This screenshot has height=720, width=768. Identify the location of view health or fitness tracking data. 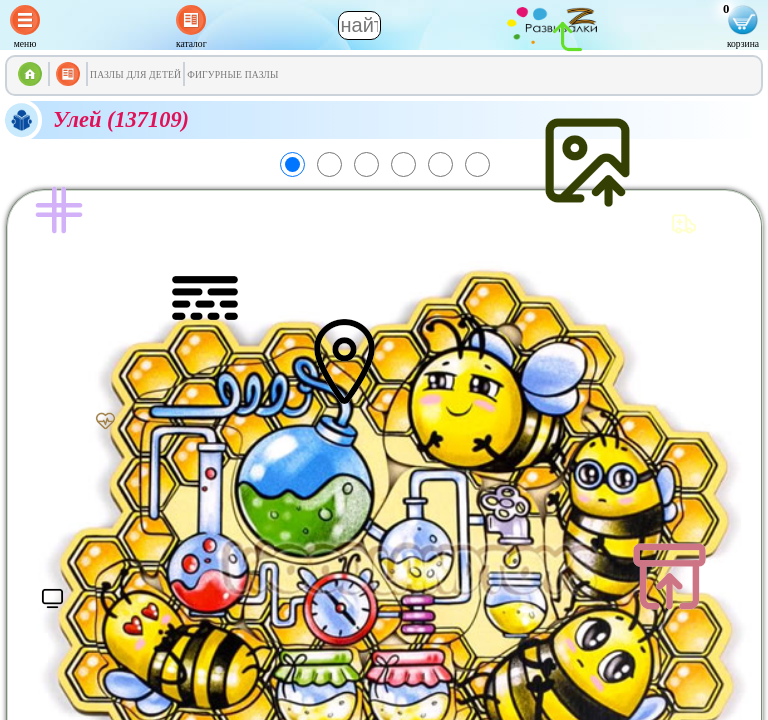
(105, 420).